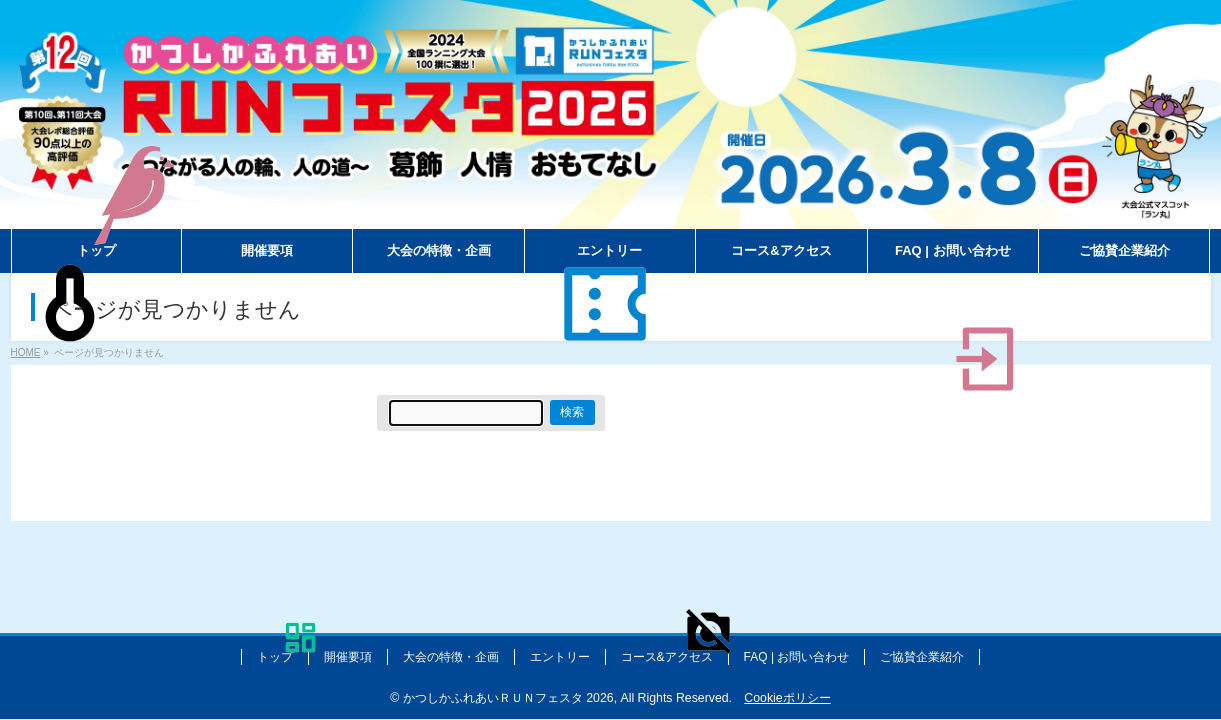 This screenshot has height=720, width=1221. What do you see at coordinates (300, 637) in the screenshot?
I see `access the dashboard` at bounding box center [300, 637].